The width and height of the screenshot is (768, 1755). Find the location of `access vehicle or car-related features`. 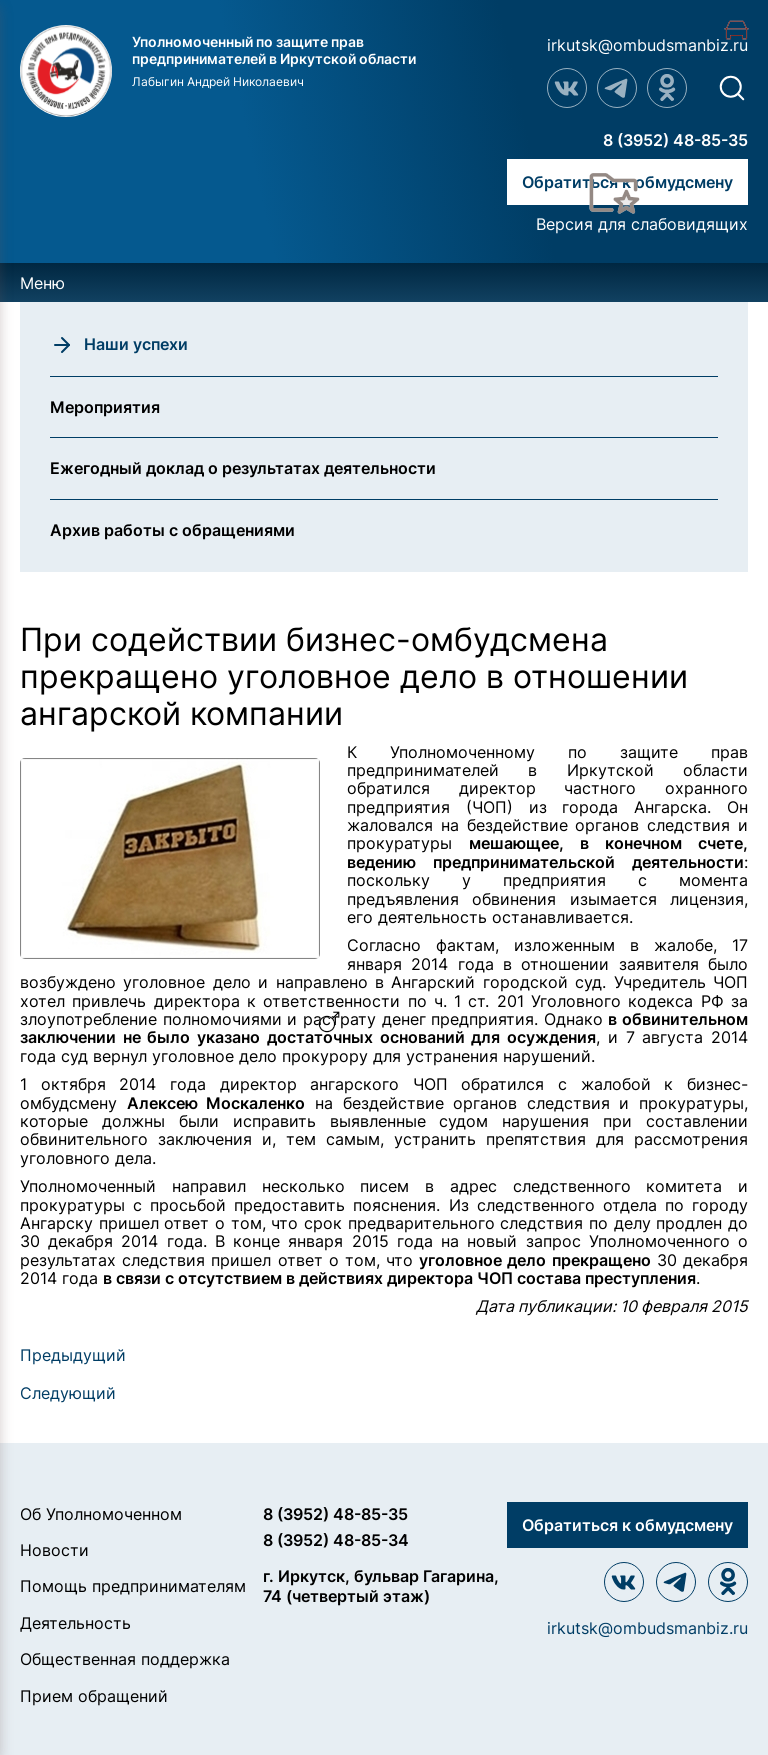

access vehicle or car-related features is located at coordinates (736, 30).